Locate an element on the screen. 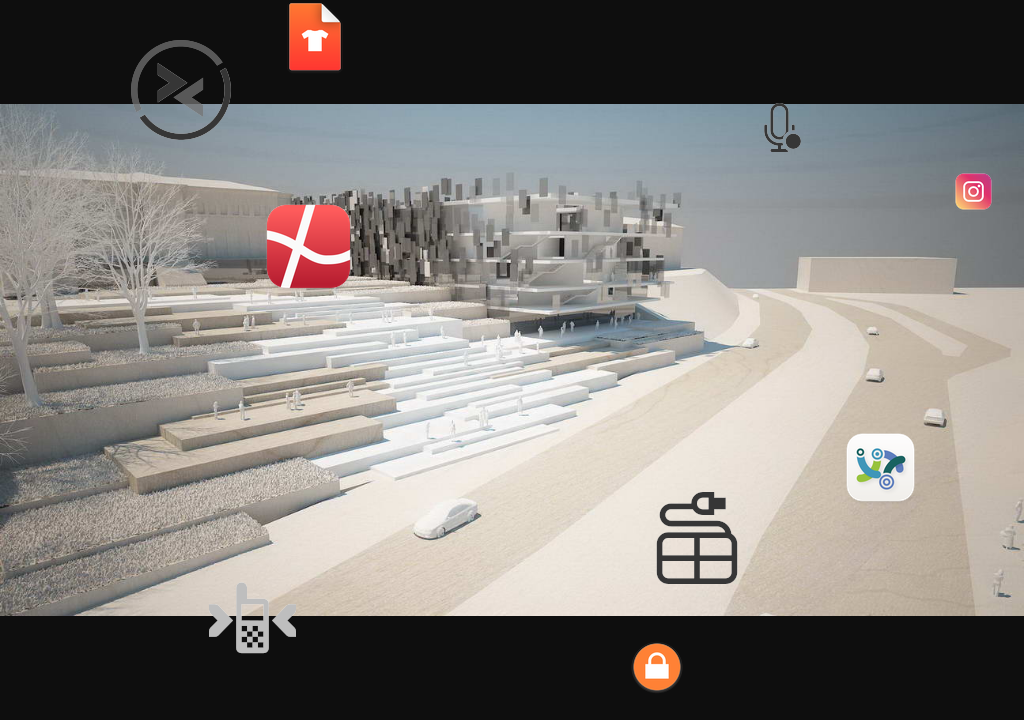 This screenshot has width=1024, height=720. open wineglass app for managing wine/windows applications is located at coordinates (308, 246).